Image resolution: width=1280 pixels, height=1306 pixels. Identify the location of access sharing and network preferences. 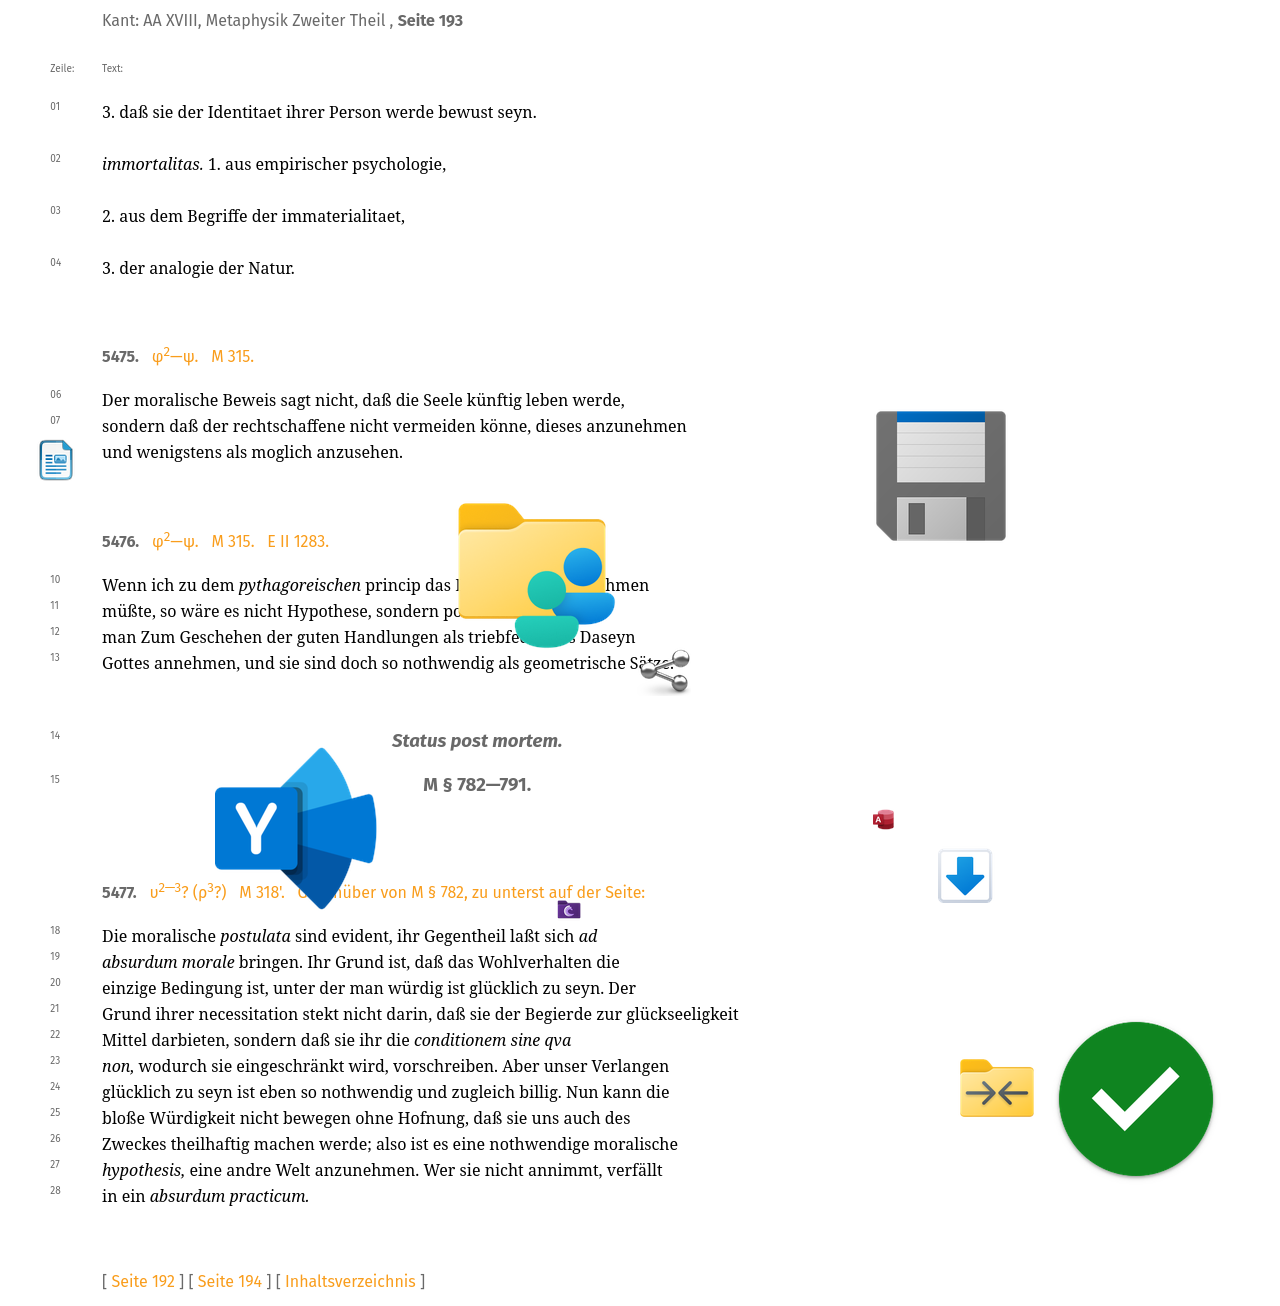
(664, 669).